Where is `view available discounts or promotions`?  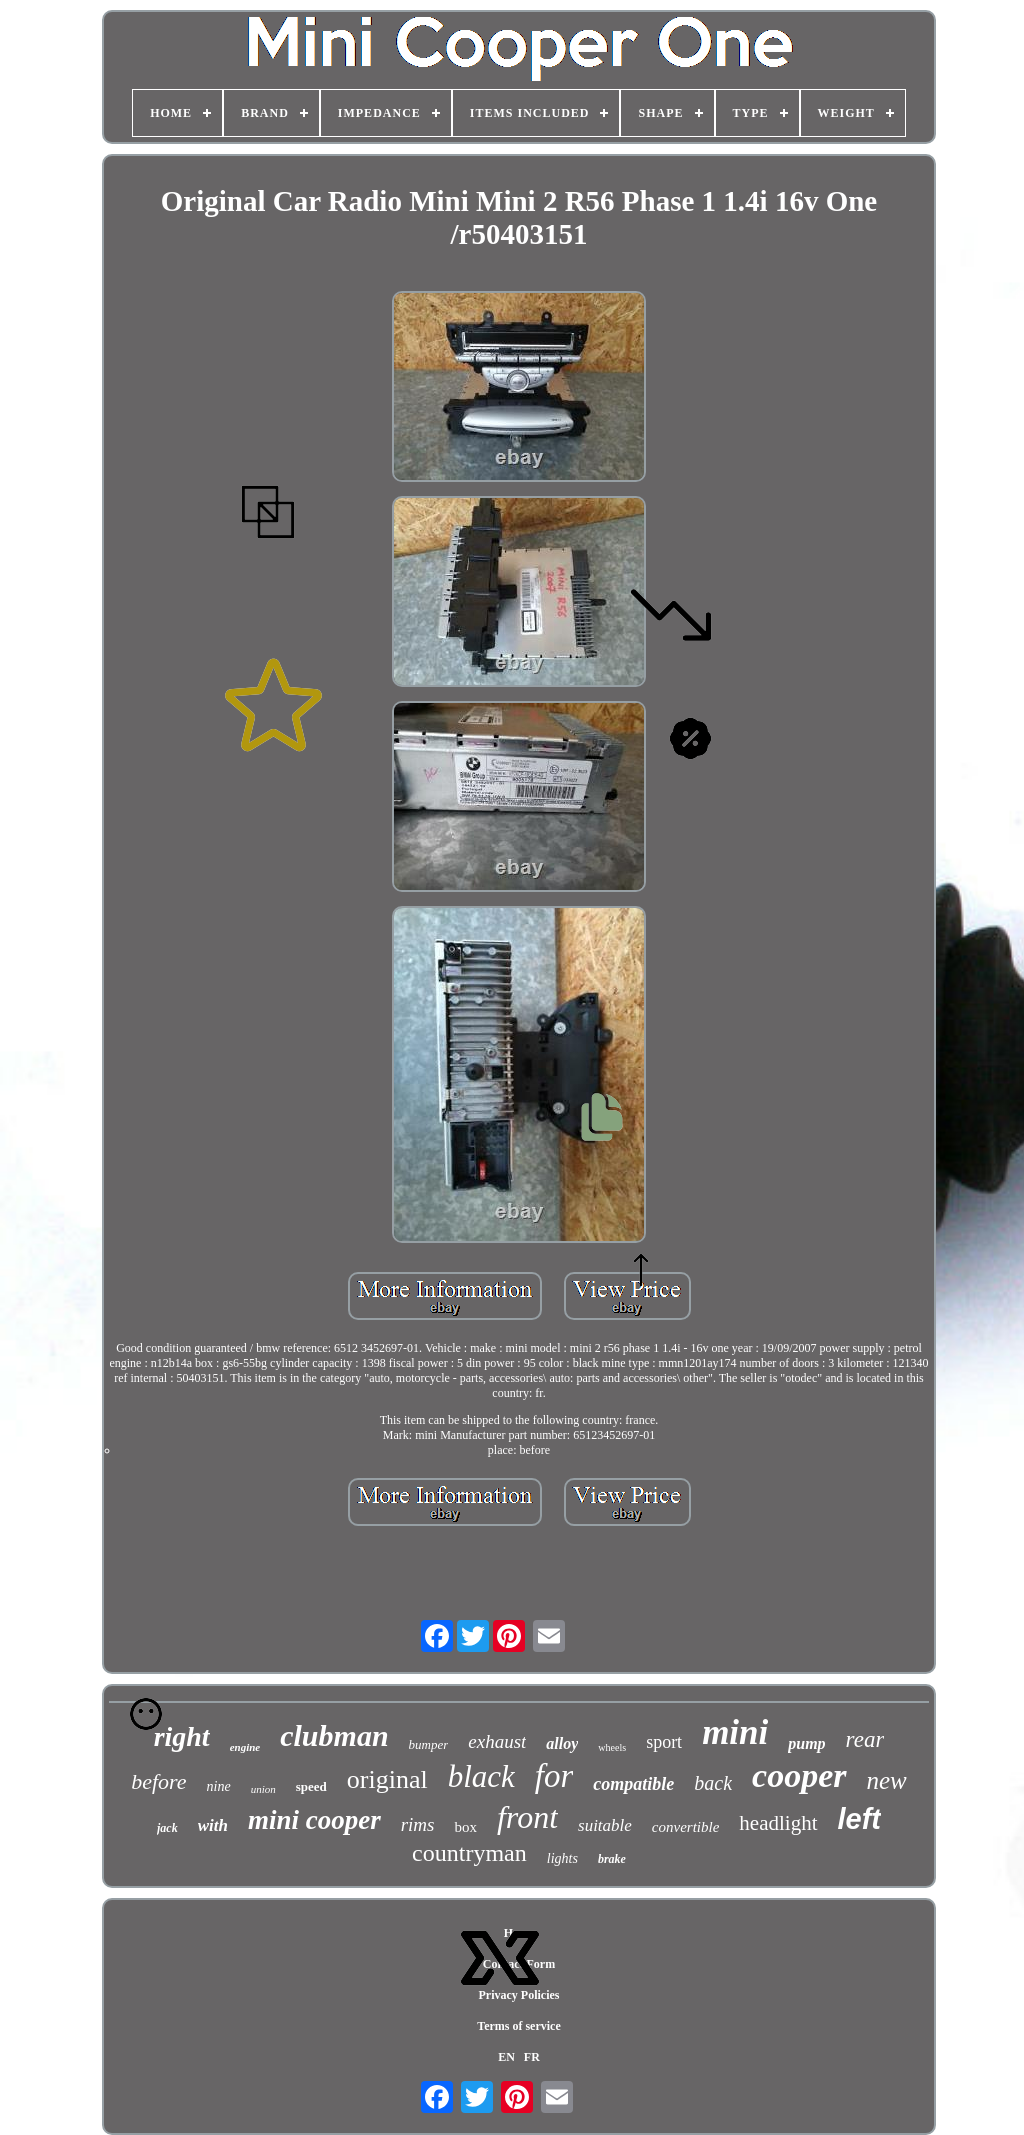
view available discounts or promotions is located at coordinates (690, 738).